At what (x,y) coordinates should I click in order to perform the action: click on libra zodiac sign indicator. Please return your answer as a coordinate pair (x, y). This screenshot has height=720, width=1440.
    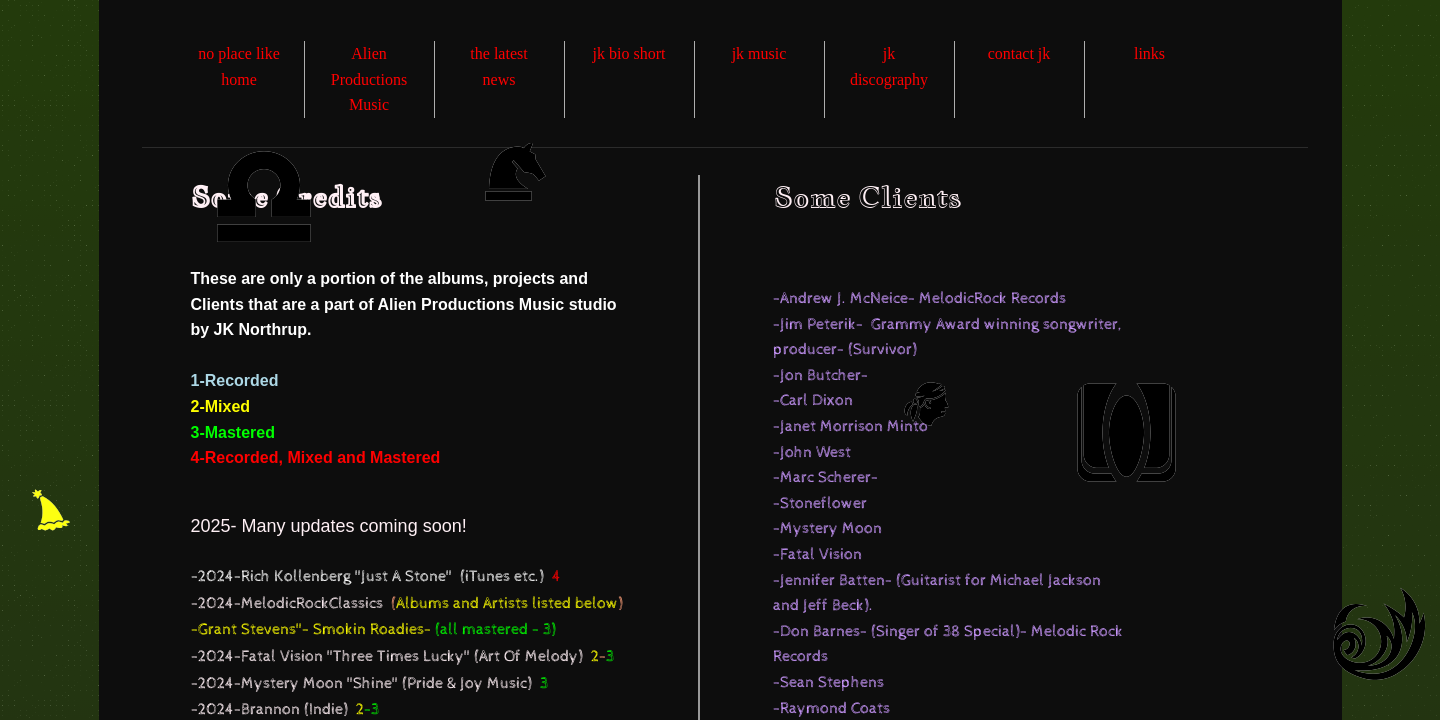
    Looking at the image, I should click on (264, 198).